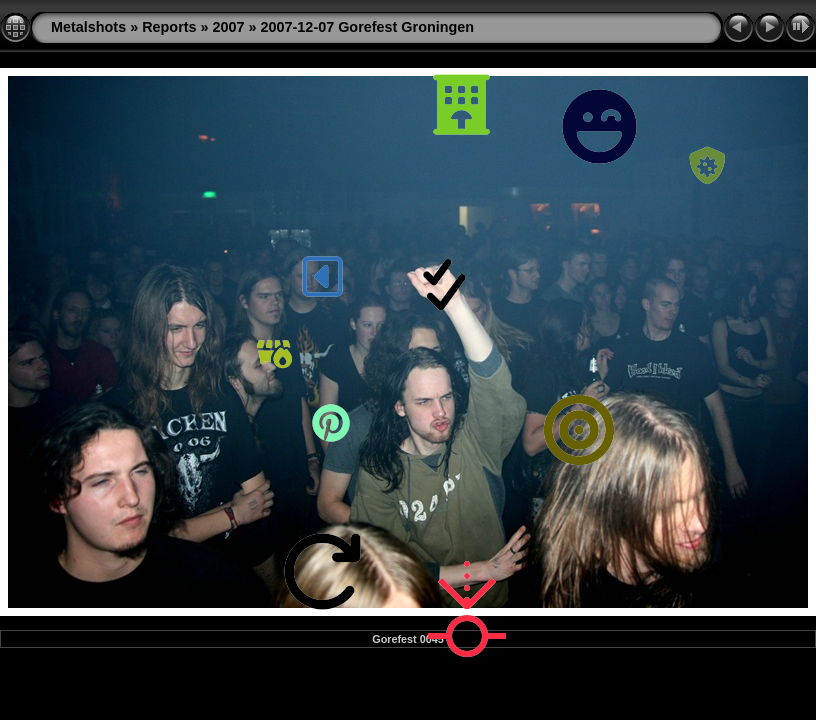  What do you see at coordinates (273, 351) in the screenshot?
I see `indicates a critical system failure or disaster` at bounding box center [273, 351].